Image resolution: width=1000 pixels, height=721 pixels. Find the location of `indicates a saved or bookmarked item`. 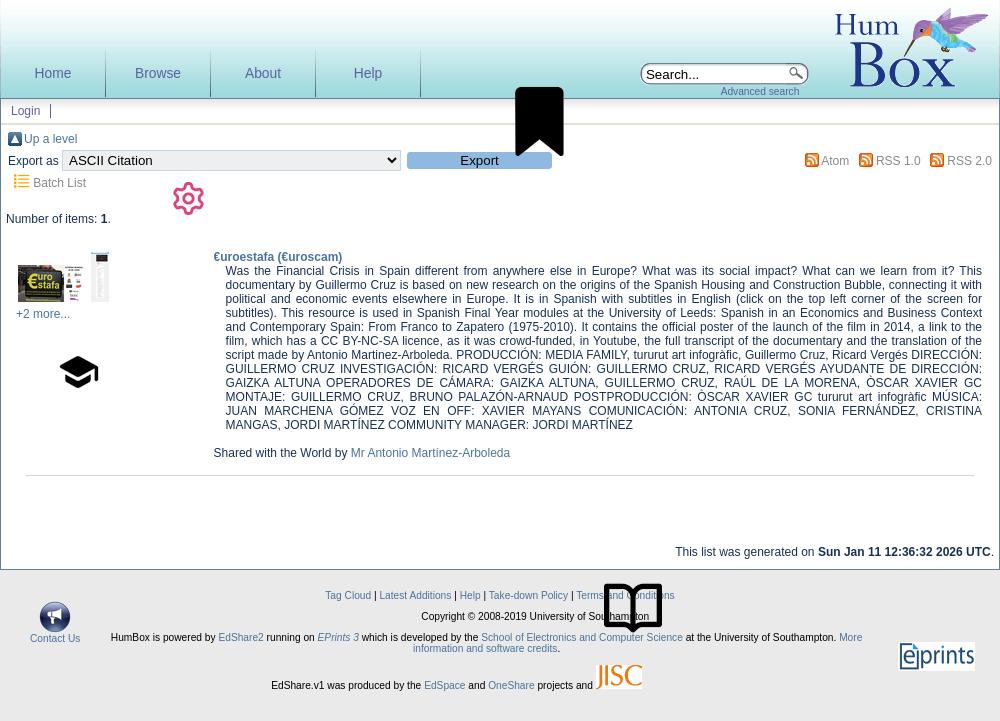

indicates a saved or bookmarked item is located at coordinates (539, 121).